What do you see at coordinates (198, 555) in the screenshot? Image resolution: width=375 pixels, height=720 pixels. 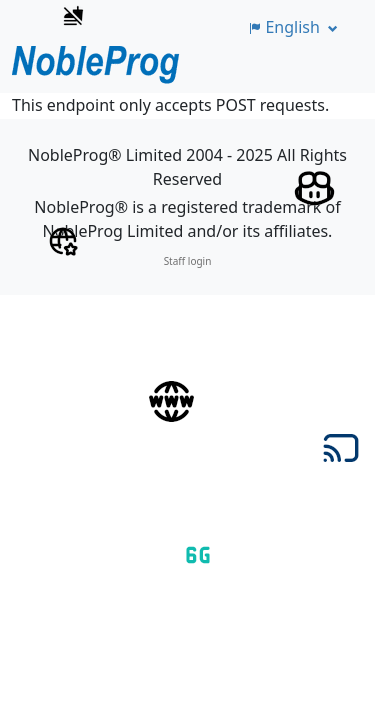 I see `indicates 6G network connectivity status` at bounding box center [198, 555].